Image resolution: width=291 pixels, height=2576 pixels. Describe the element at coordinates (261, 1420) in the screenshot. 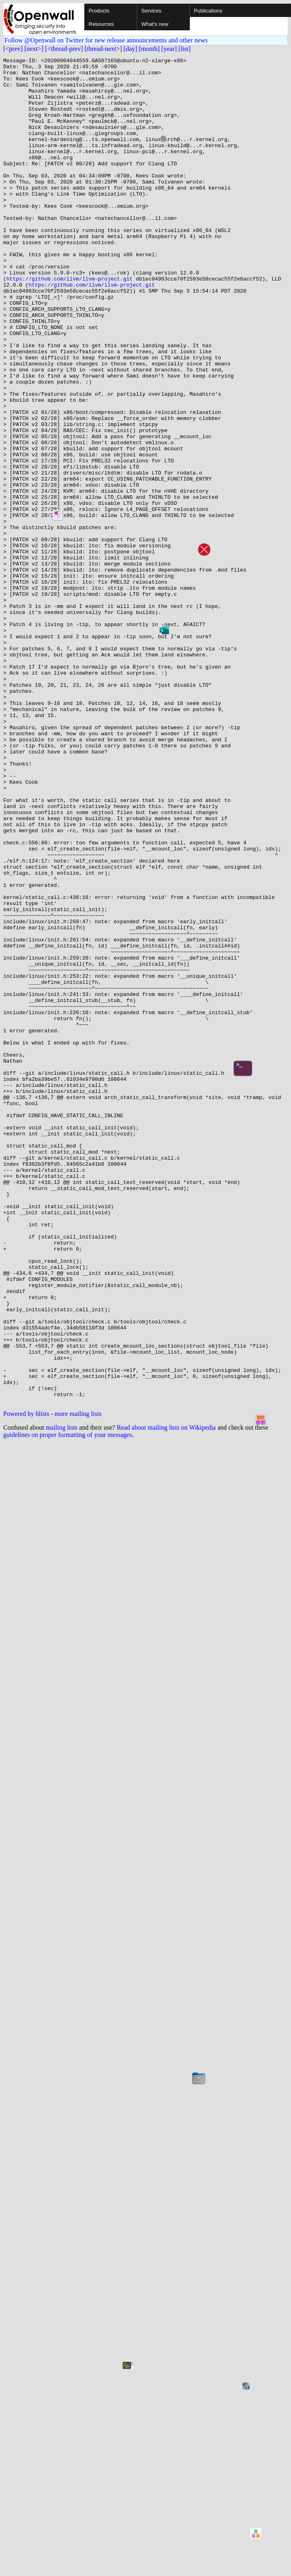

I see `select all items in the current view` at that location.